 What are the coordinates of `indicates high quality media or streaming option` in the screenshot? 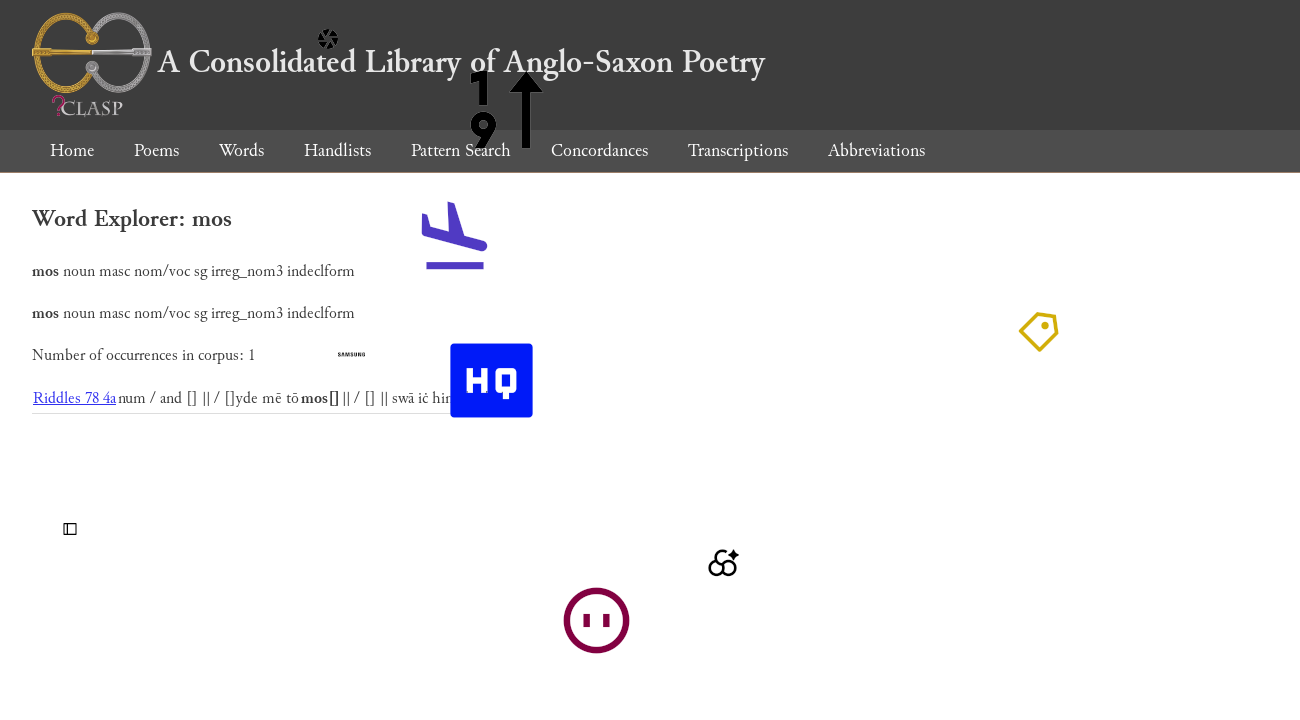 It's located at (491, 380).